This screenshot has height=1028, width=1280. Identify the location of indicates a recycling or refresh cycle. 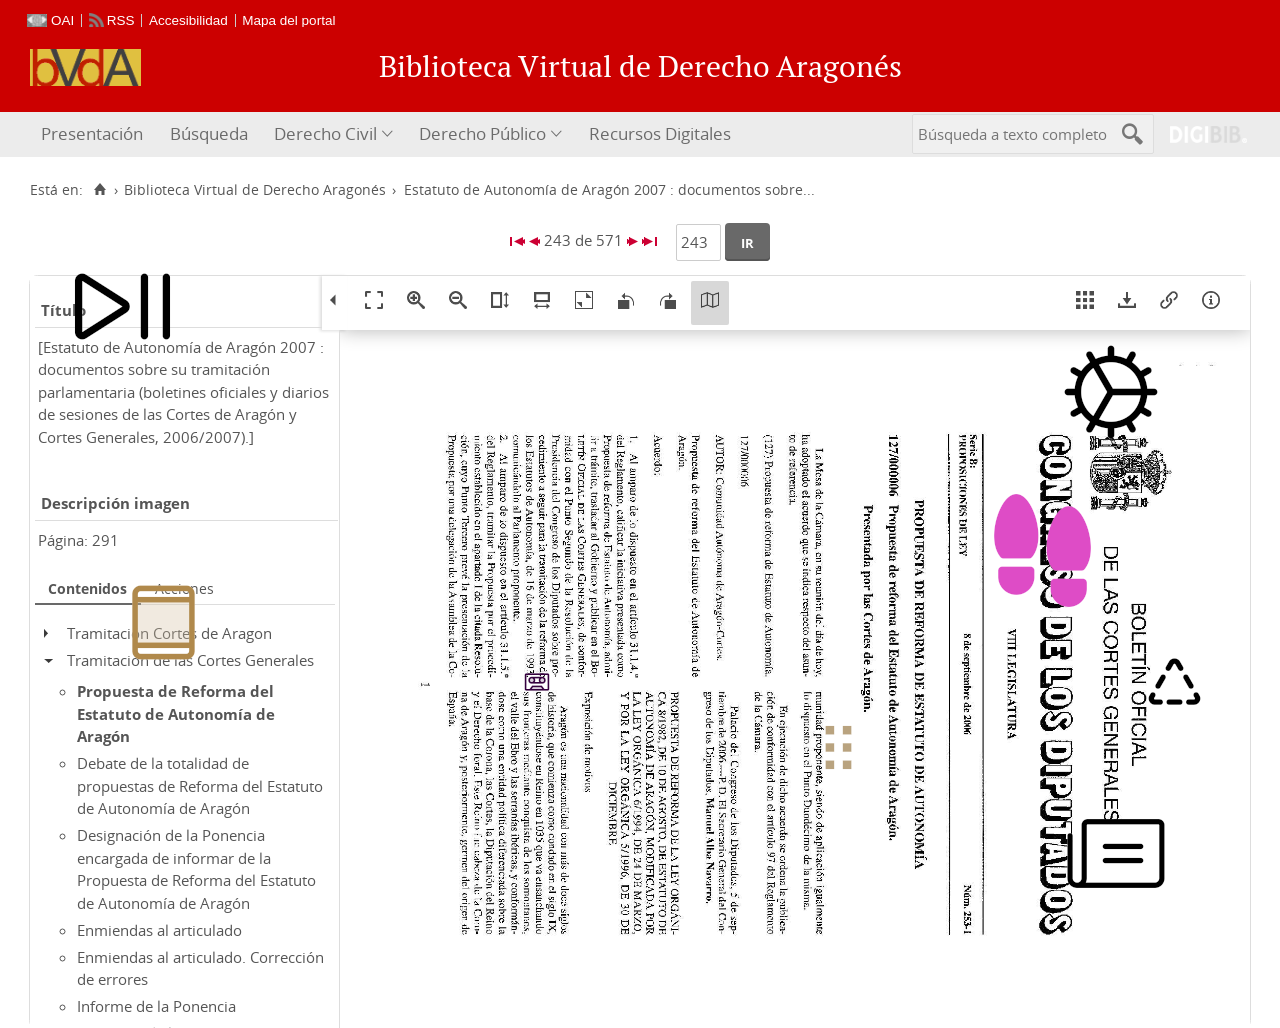
(1174, 682).